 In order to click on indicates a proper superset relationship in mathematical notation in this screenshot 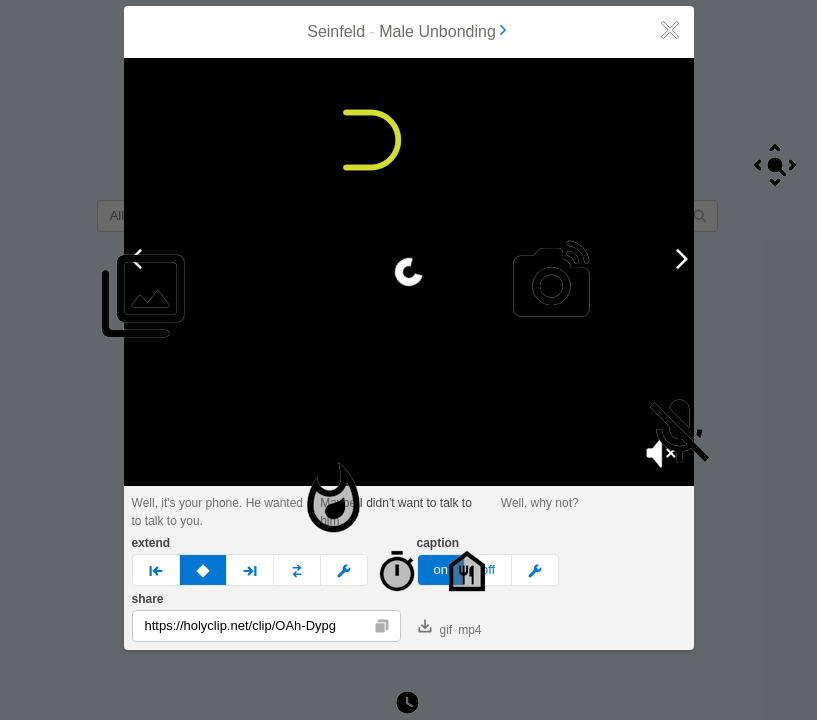, I will do `click(368, 140)`.